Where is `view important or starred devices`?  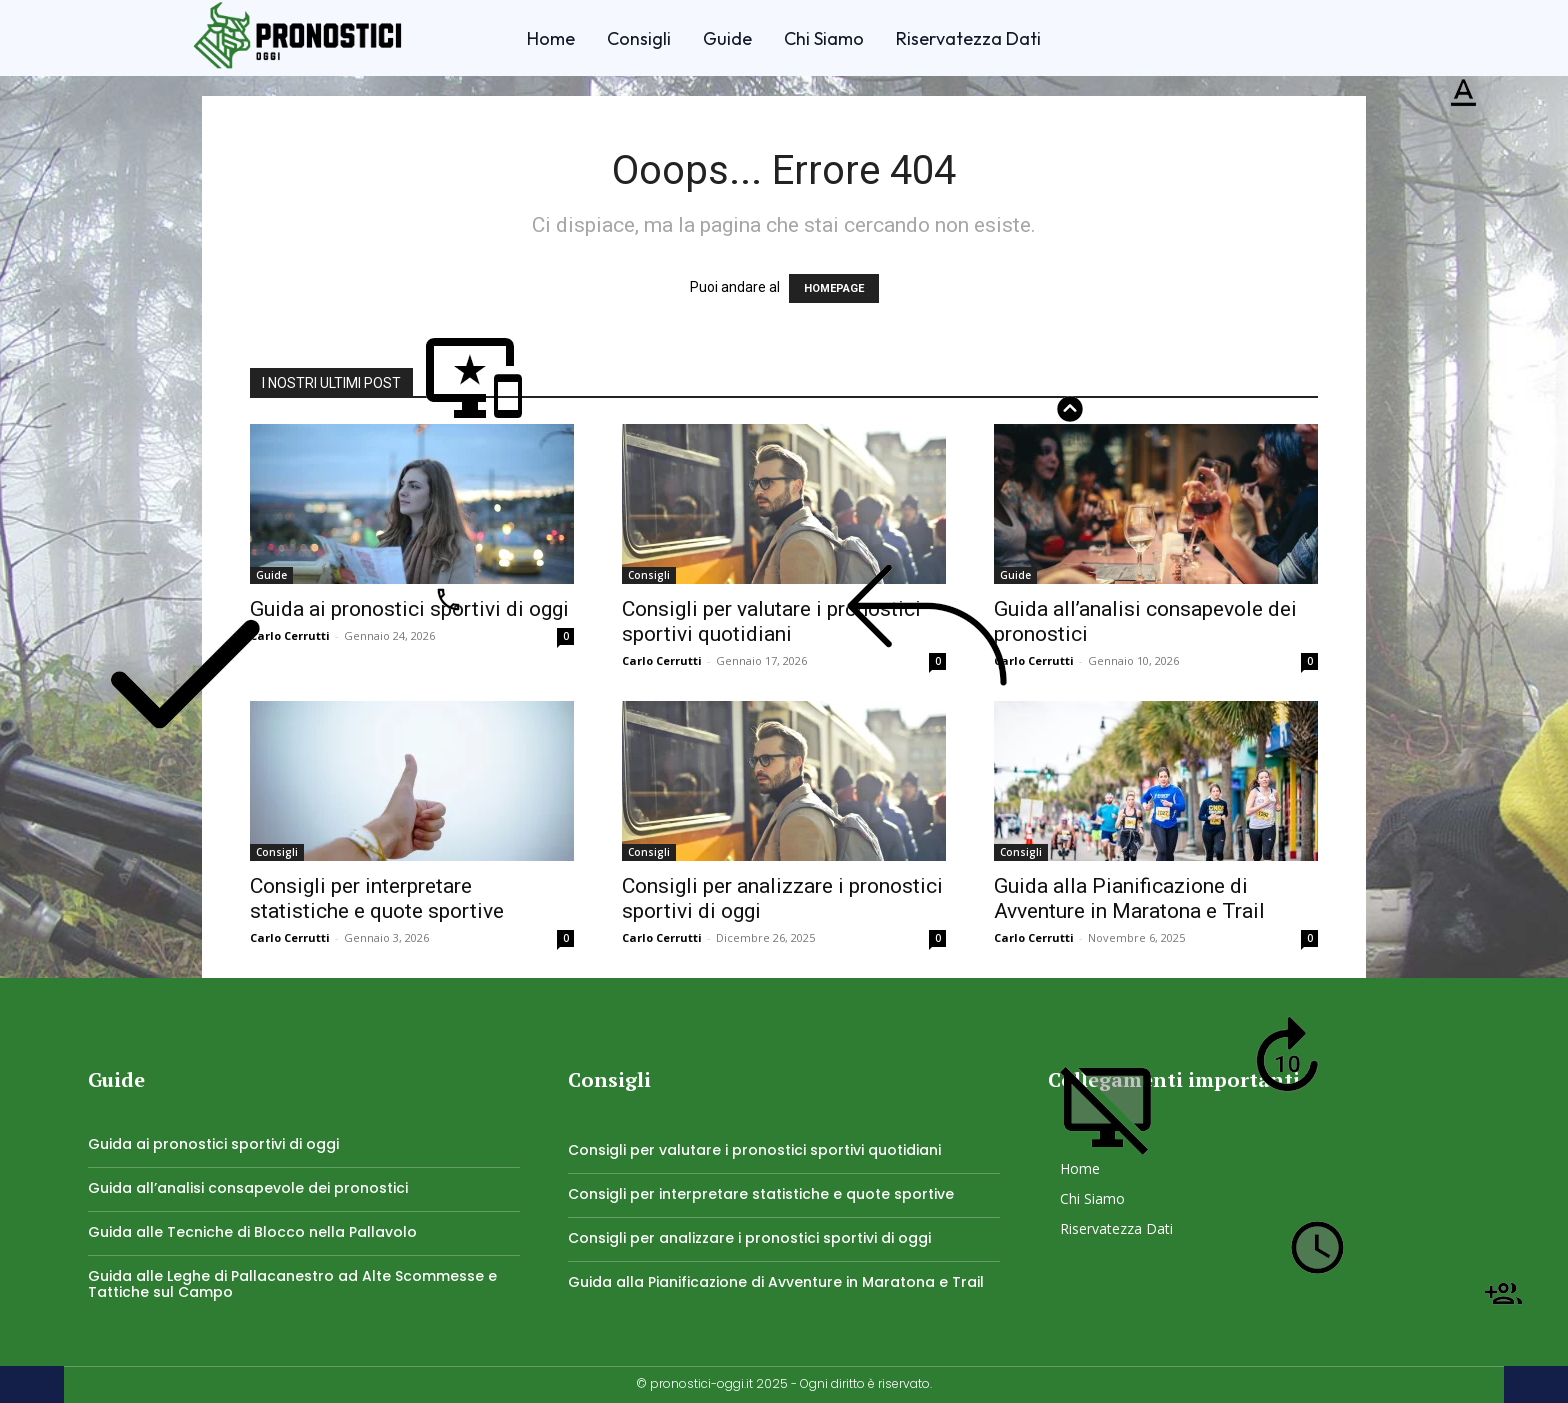
view important or starred devices is located at coordinates (474, 378).